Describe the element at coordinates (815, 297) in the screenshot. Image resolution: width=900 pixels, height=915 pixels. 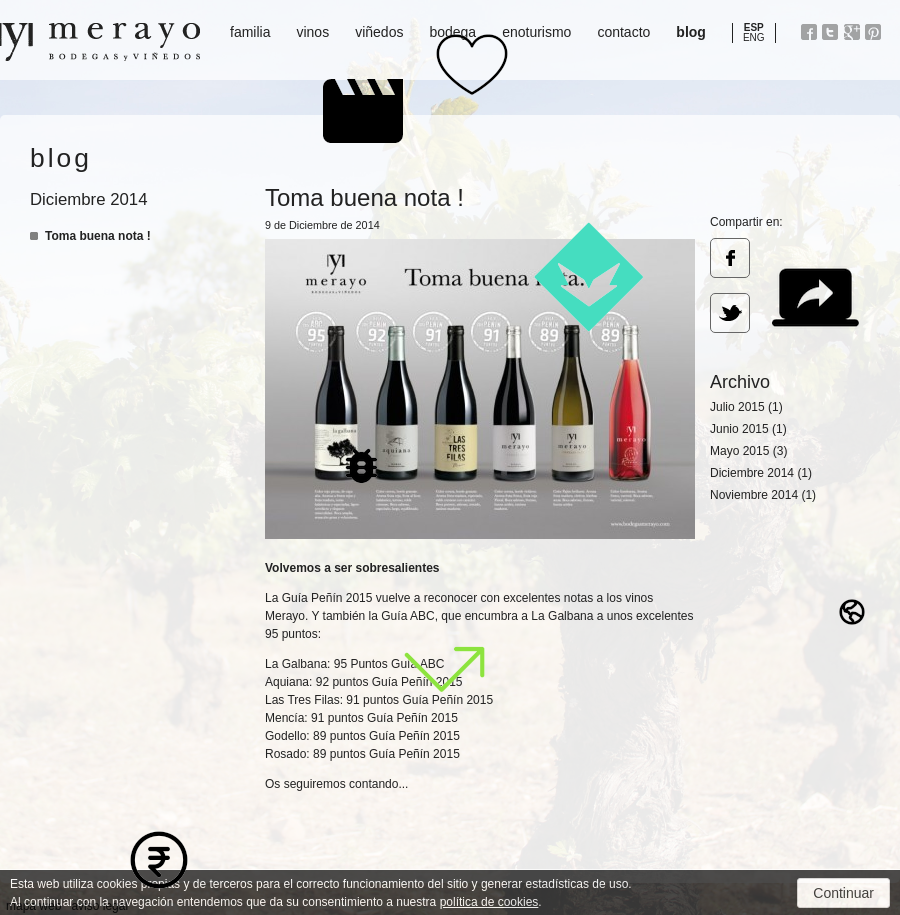
I see `share your screen with others` at that location.